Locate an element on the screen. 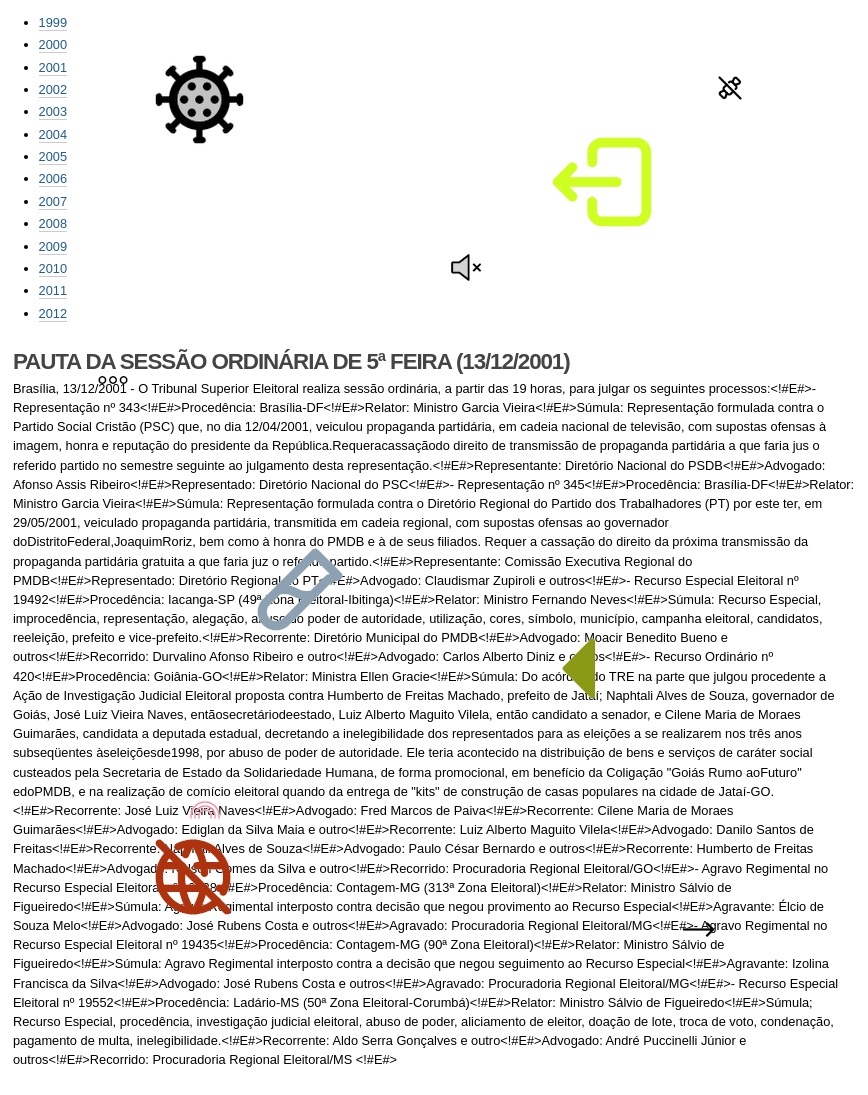 The height and width of the screenshot is (1095, 868). proceed to the next step is located at coordinates (698, 929).